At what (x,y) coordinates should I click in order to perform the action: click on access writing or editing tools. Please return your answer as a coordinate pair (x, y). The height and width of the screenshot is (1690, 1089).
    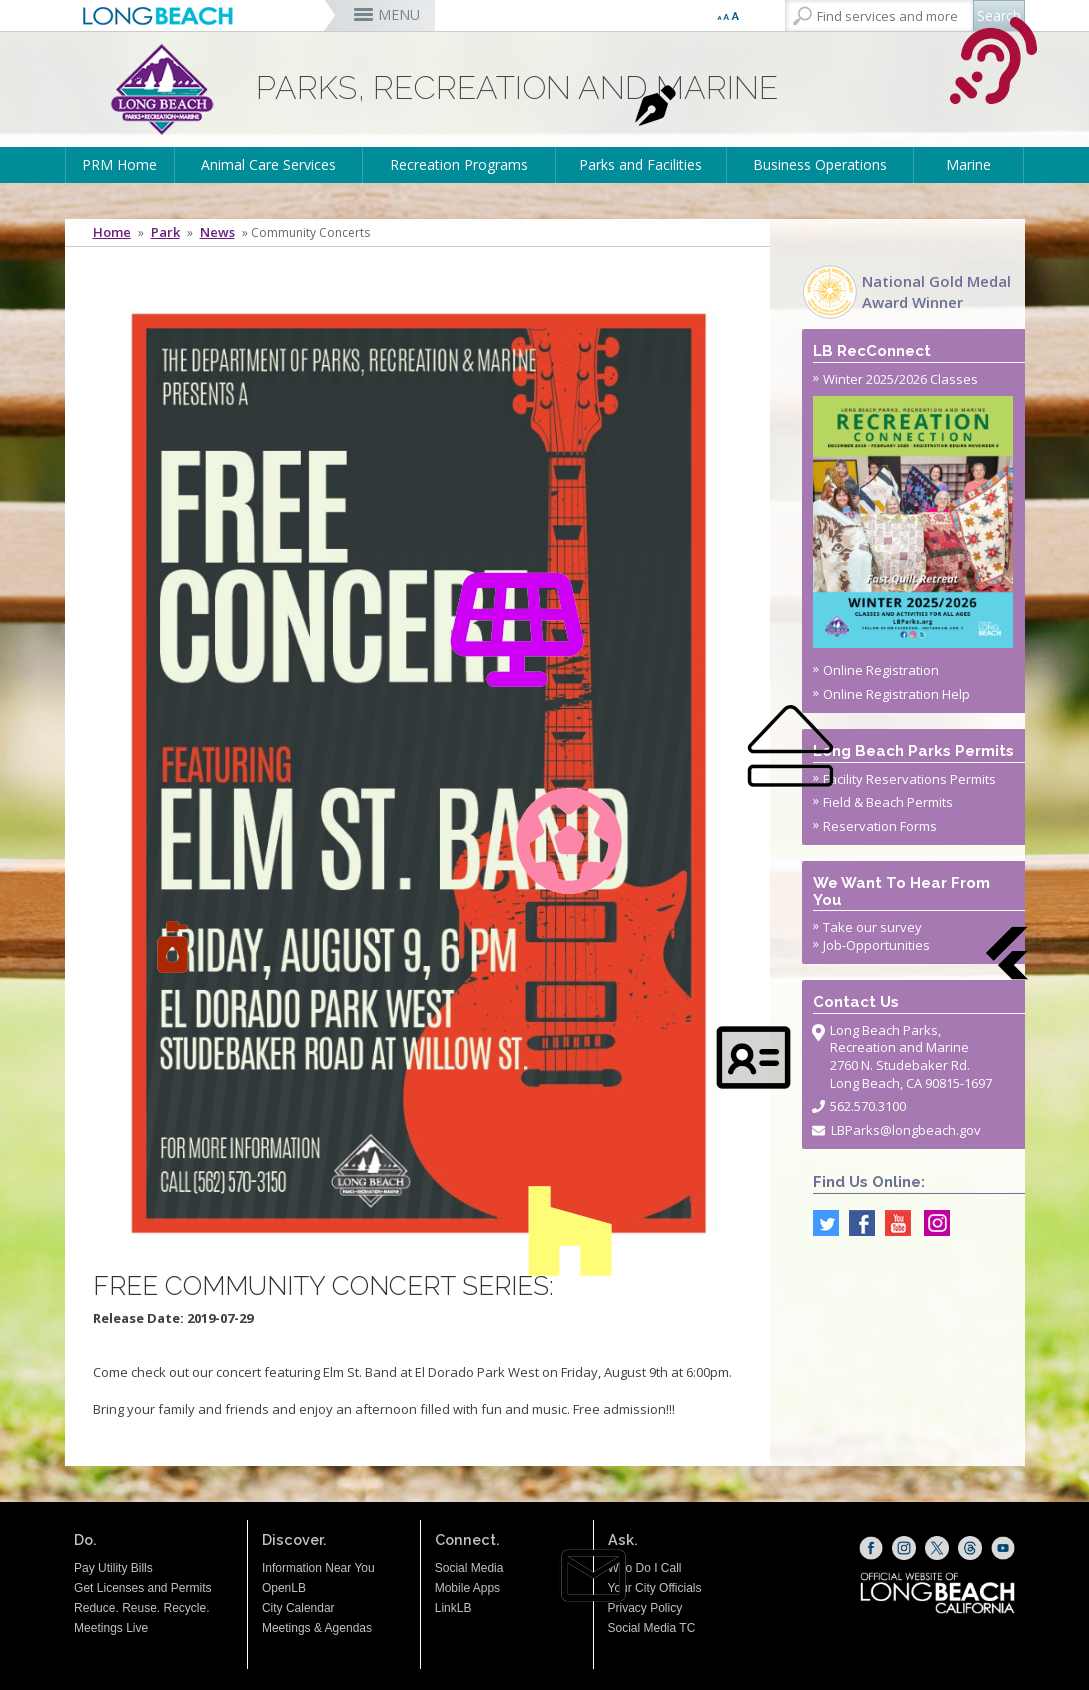
    Looking at the image, I should click on (655, 105).